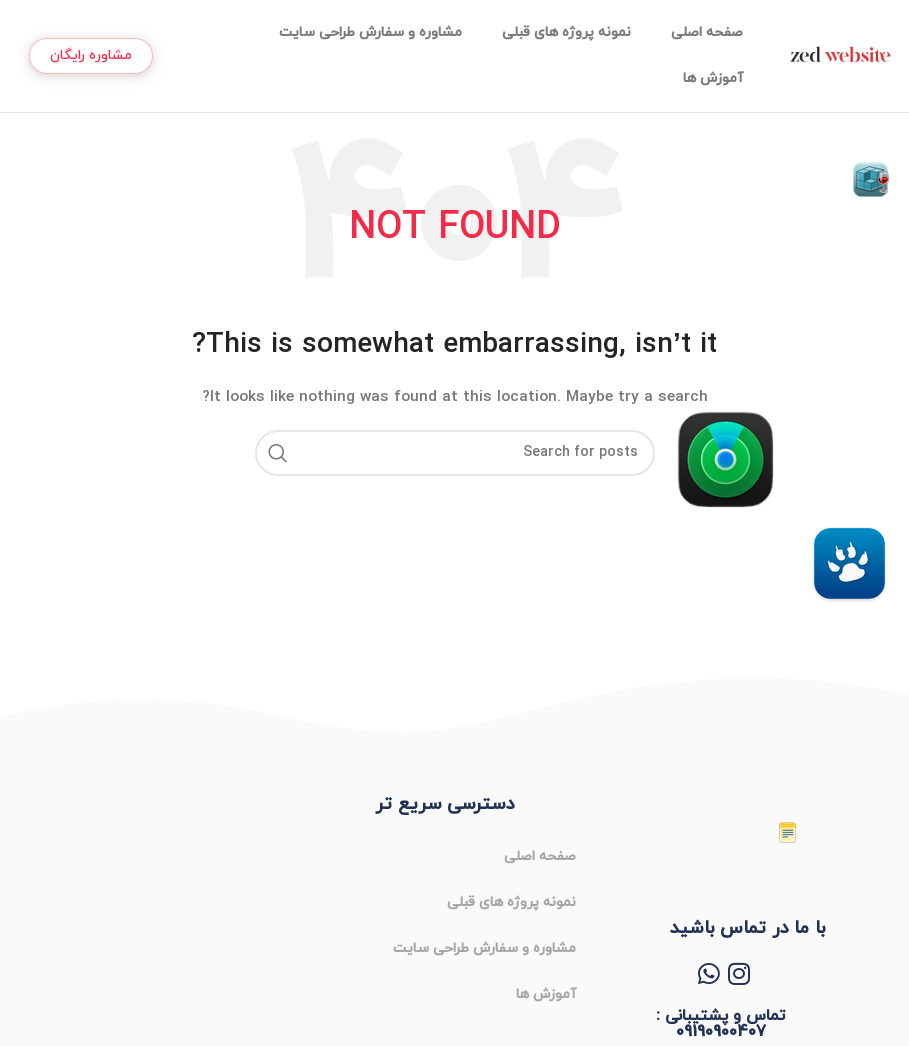  Describe the element at coordinates (725, 459) in the screenshot. I see `open find my app to locate devices` at that location.